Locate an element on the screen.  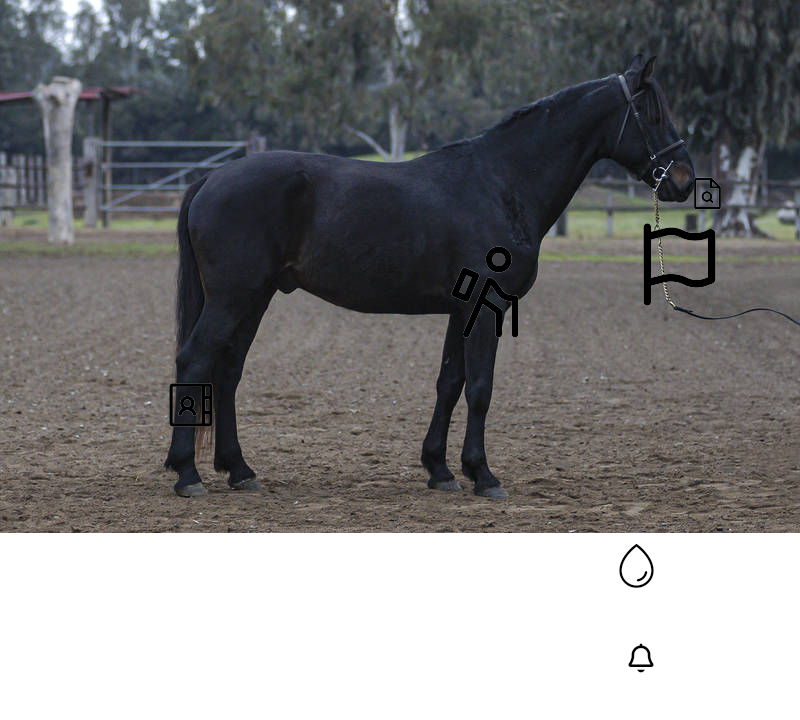
view notifications is located at coordinates (641, 658).